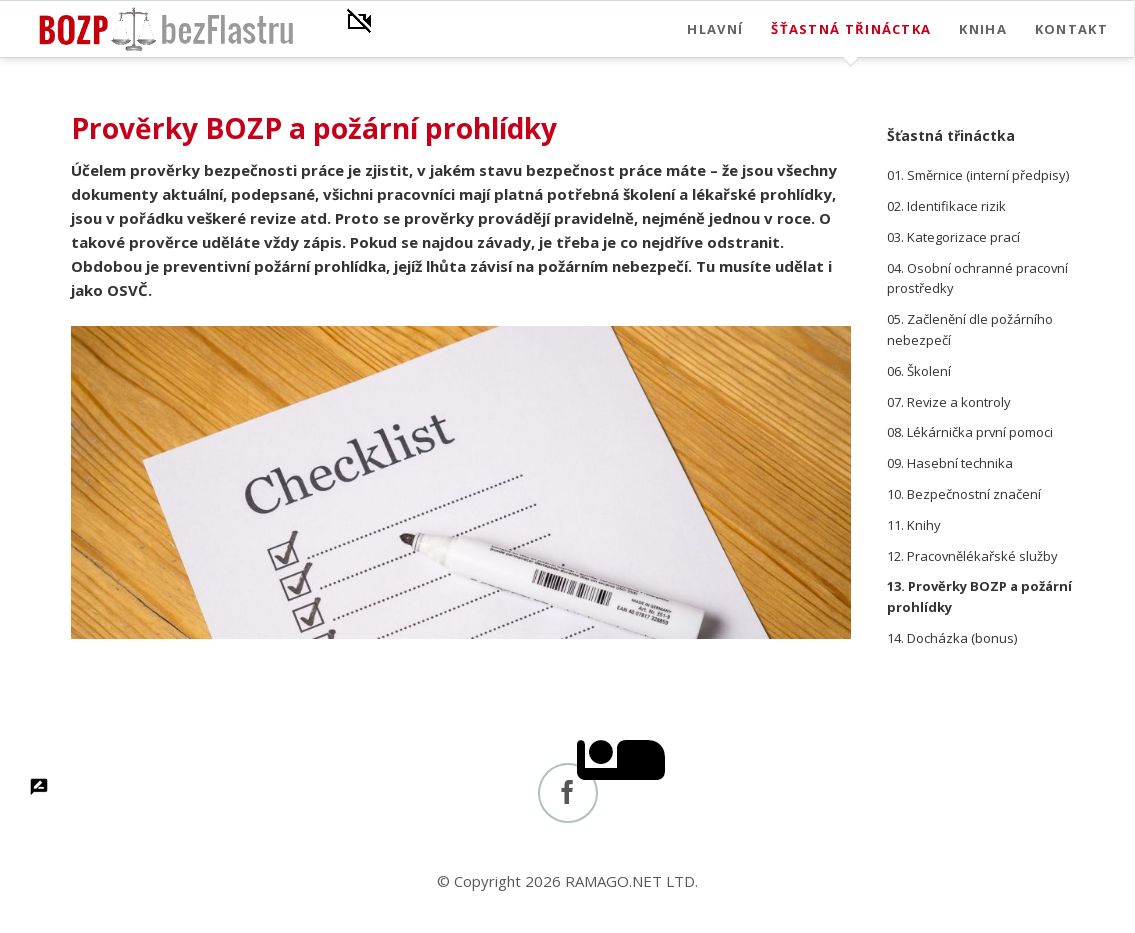  What do you see at coordinates (359, 21) in the screenshot?
I see `turn off camera during video call` at bounding box center [359, 21].